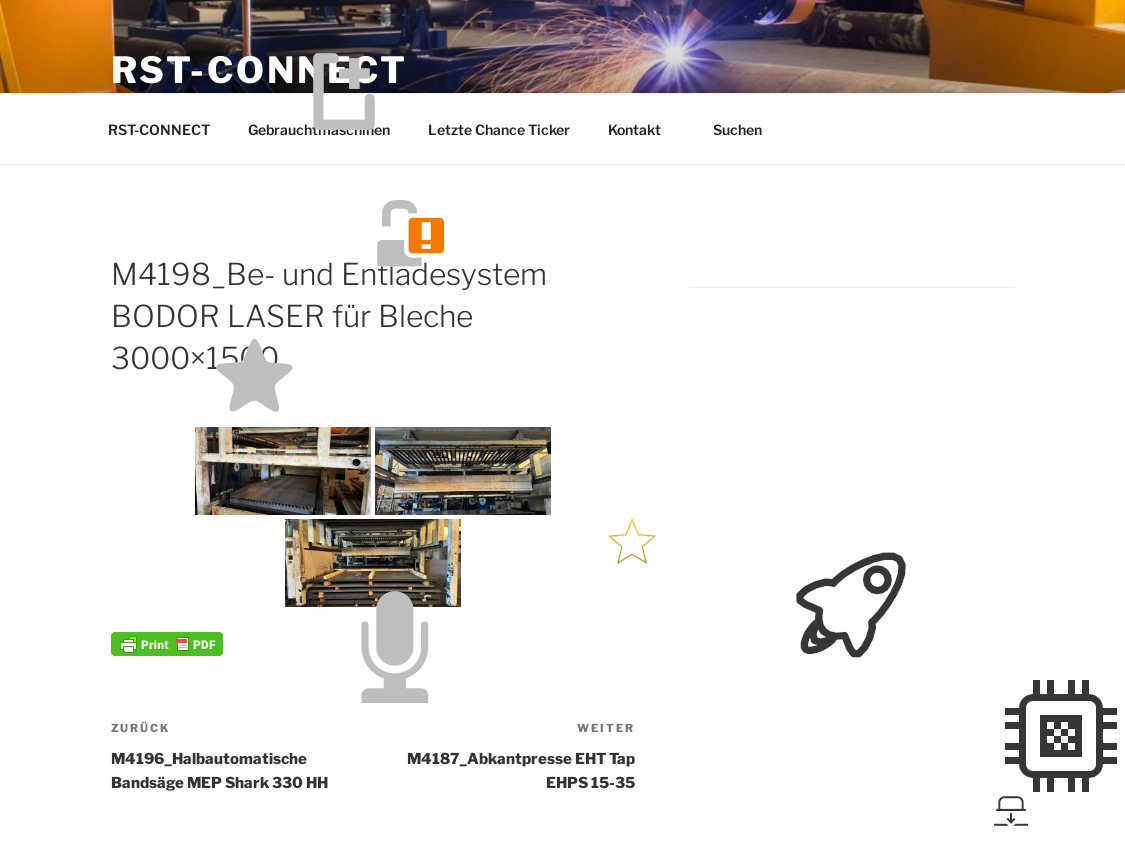 This screenshot has height=859, width=1125. What do you see at coordinates (254, 378) in the screenshot?
I see `access your bookmarked items` at bounding box center [254, 378].